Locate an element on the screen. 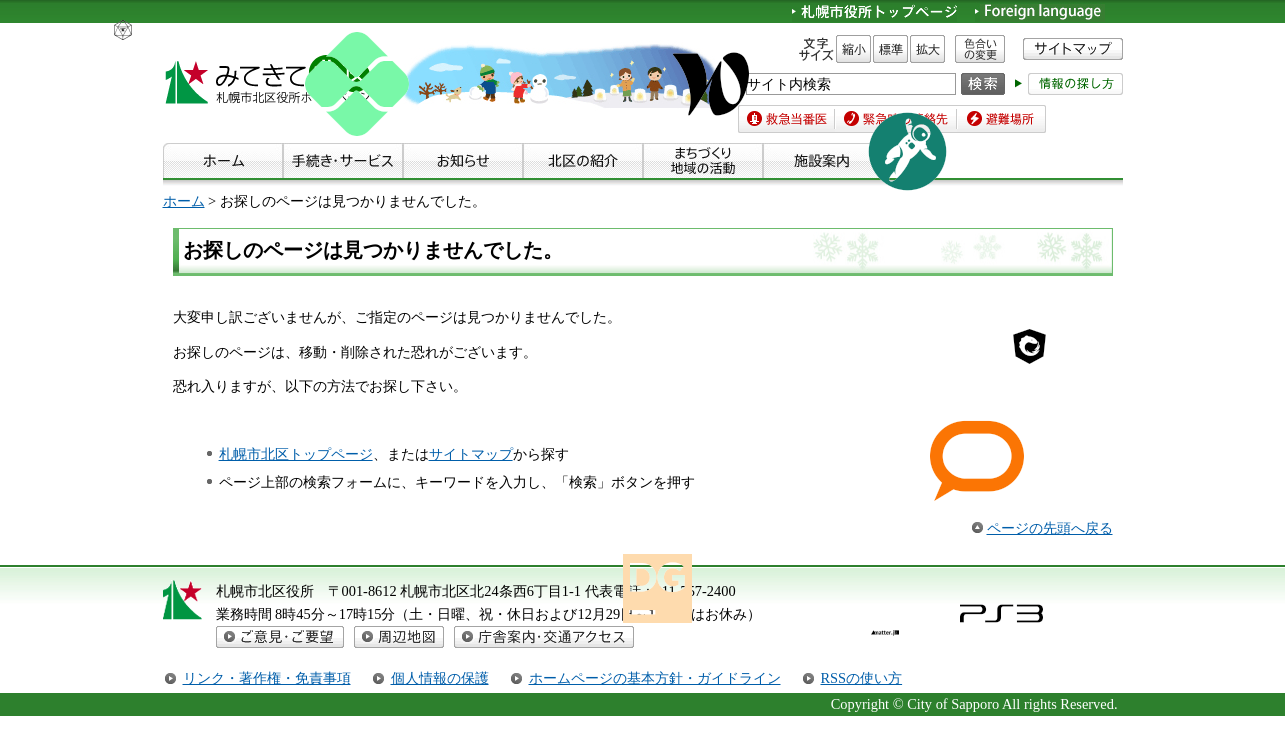 This screenshot has height=730, width=1285. visit The Conversation website is located at coordinates (977, 461).